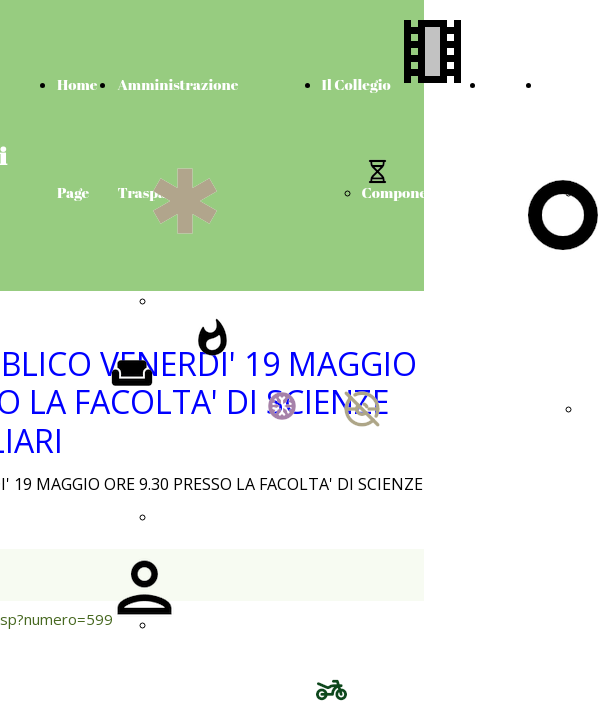 The width and height of the screenshot is (616, 720). I want to click on view your profile, so click(144, 587).